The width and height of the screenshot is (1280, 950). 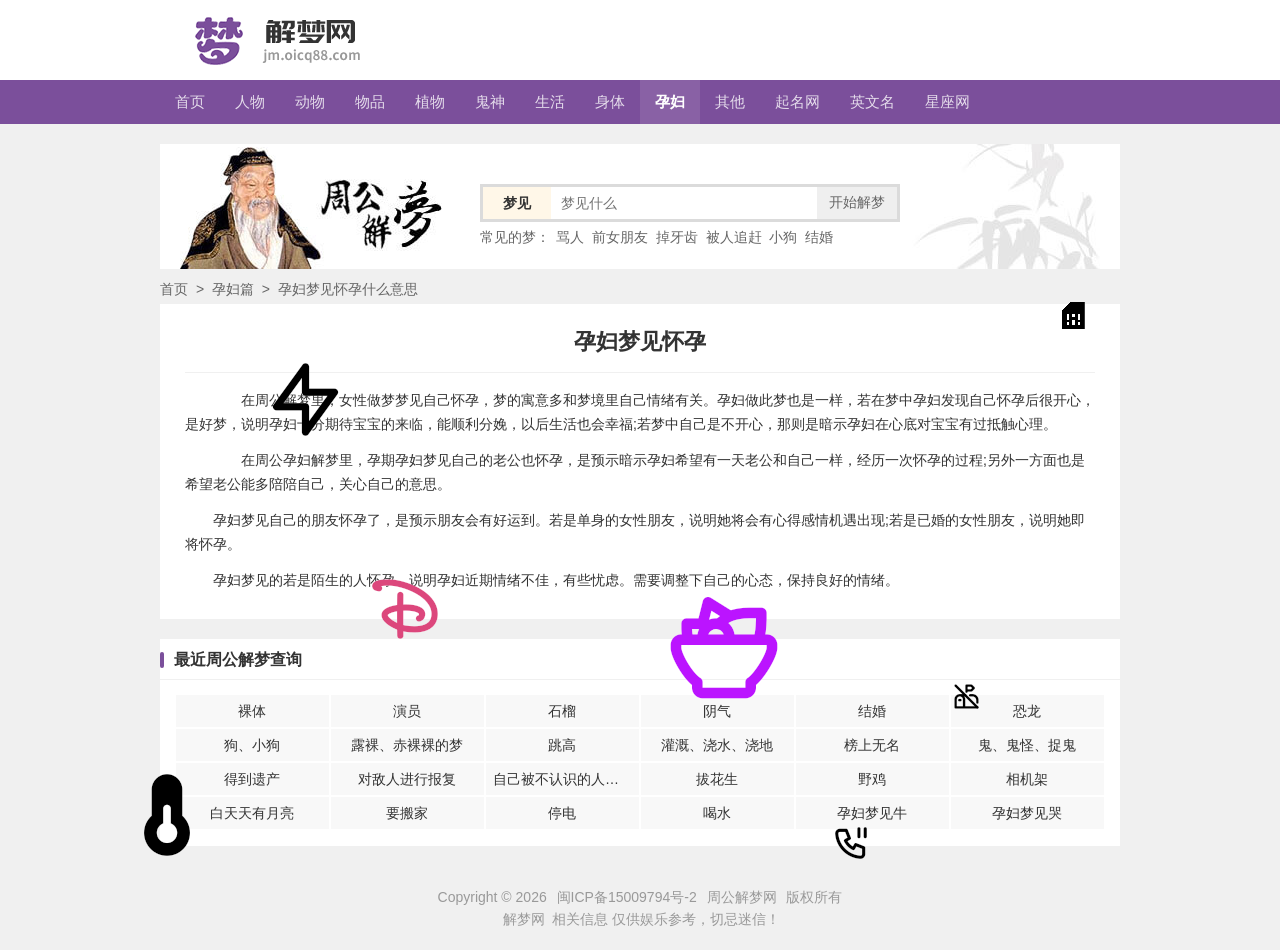 What do you see at coordinates (305, 399) in the screenshot?
I see `supabase logo - open source database platform` at bounding box center [305, 399].